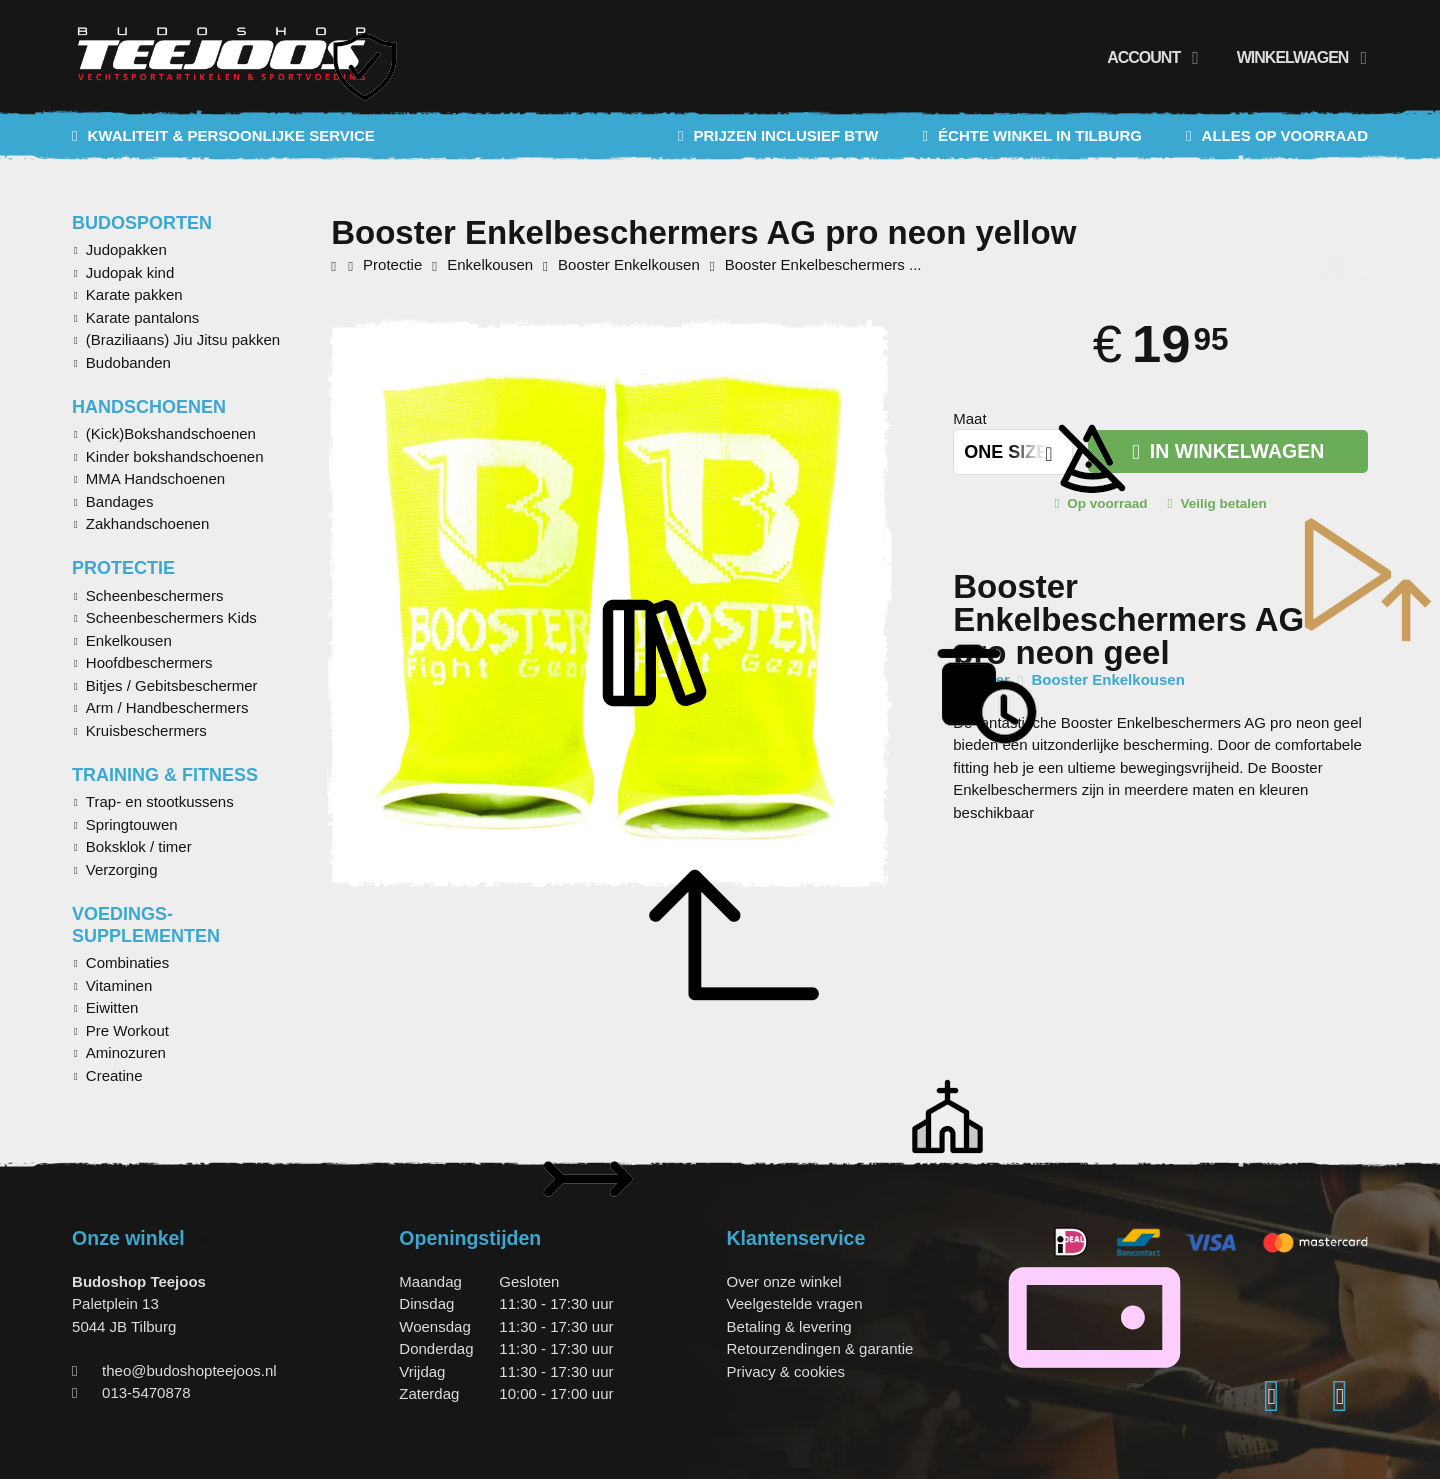 Image resolution: width=1440 pixels, height=1479 pixels. Describe the element at coordinates (588, 1179) in the screenshot. I see `continue to the next step` at that location.